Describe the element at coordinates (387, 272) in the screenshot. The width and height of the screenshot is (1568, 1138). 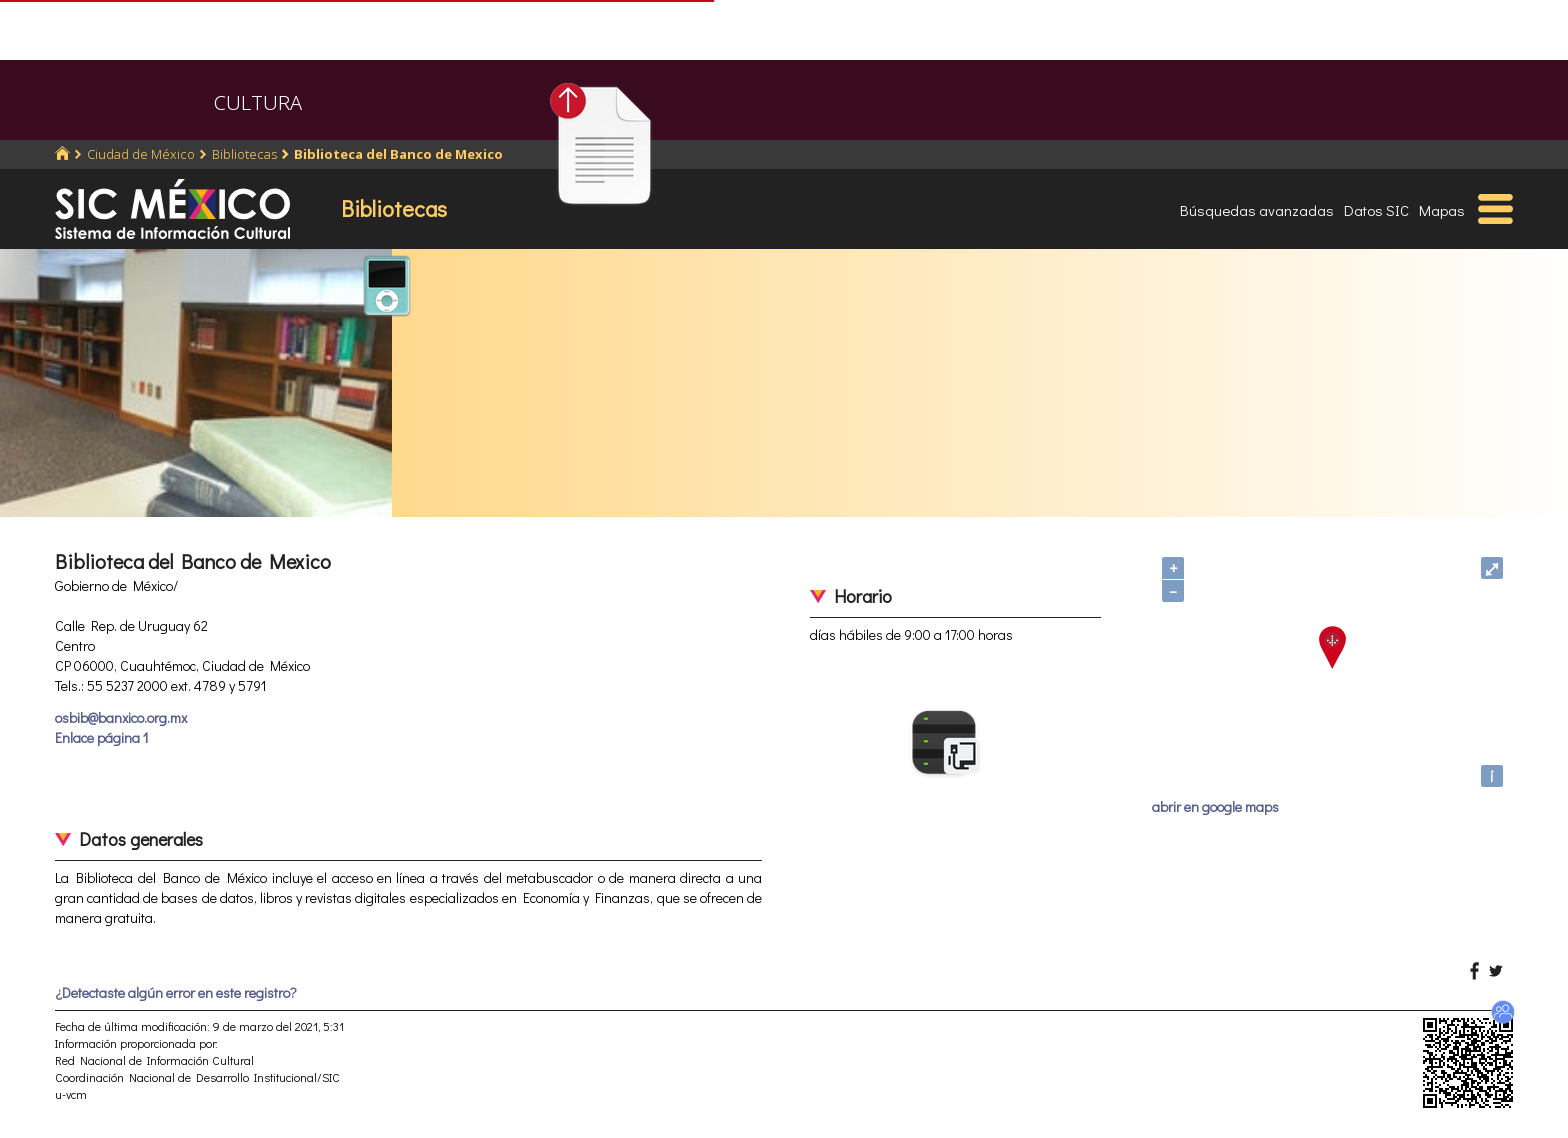
I see `iPod nano device connected` at that location.